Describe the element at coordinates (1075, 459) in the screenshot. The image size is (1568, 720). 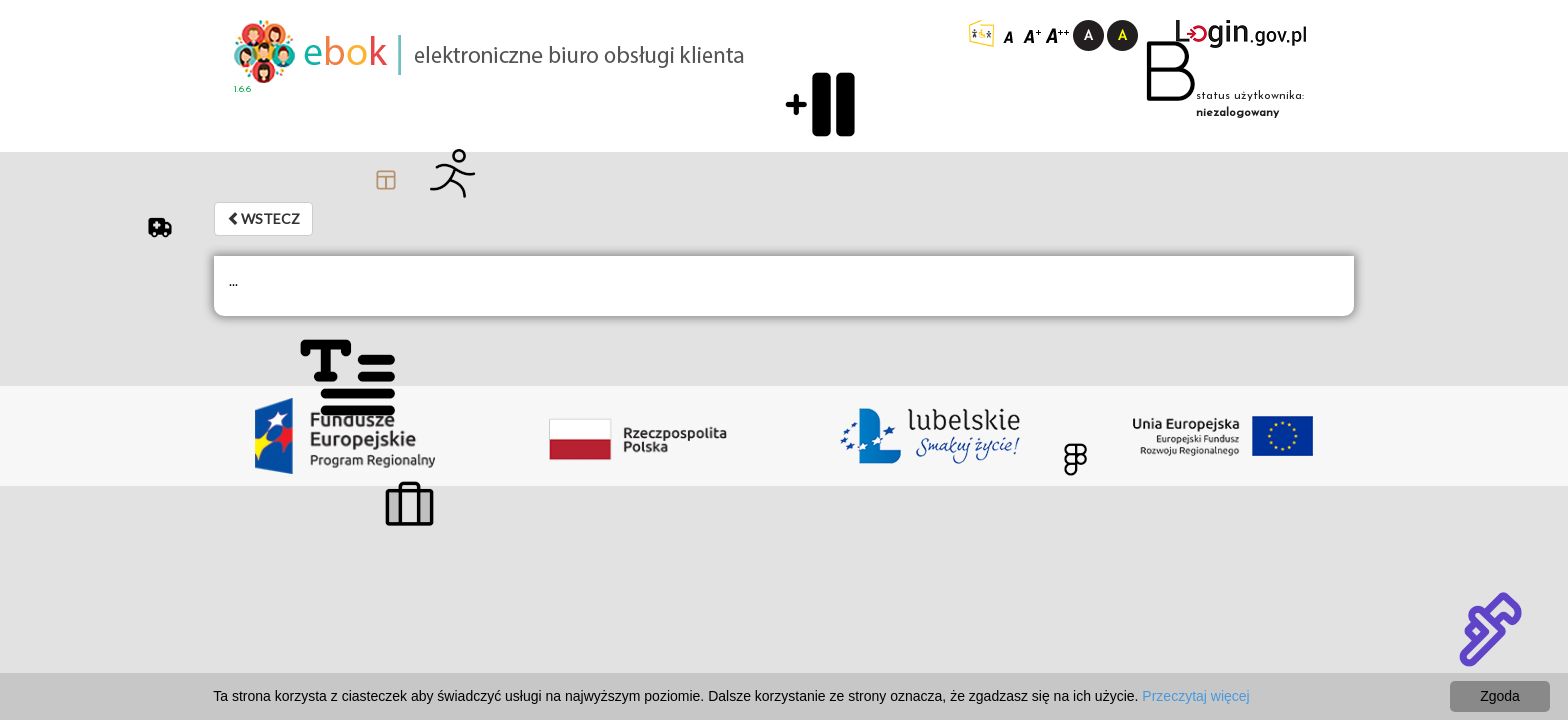
I see `open figma` at that location.